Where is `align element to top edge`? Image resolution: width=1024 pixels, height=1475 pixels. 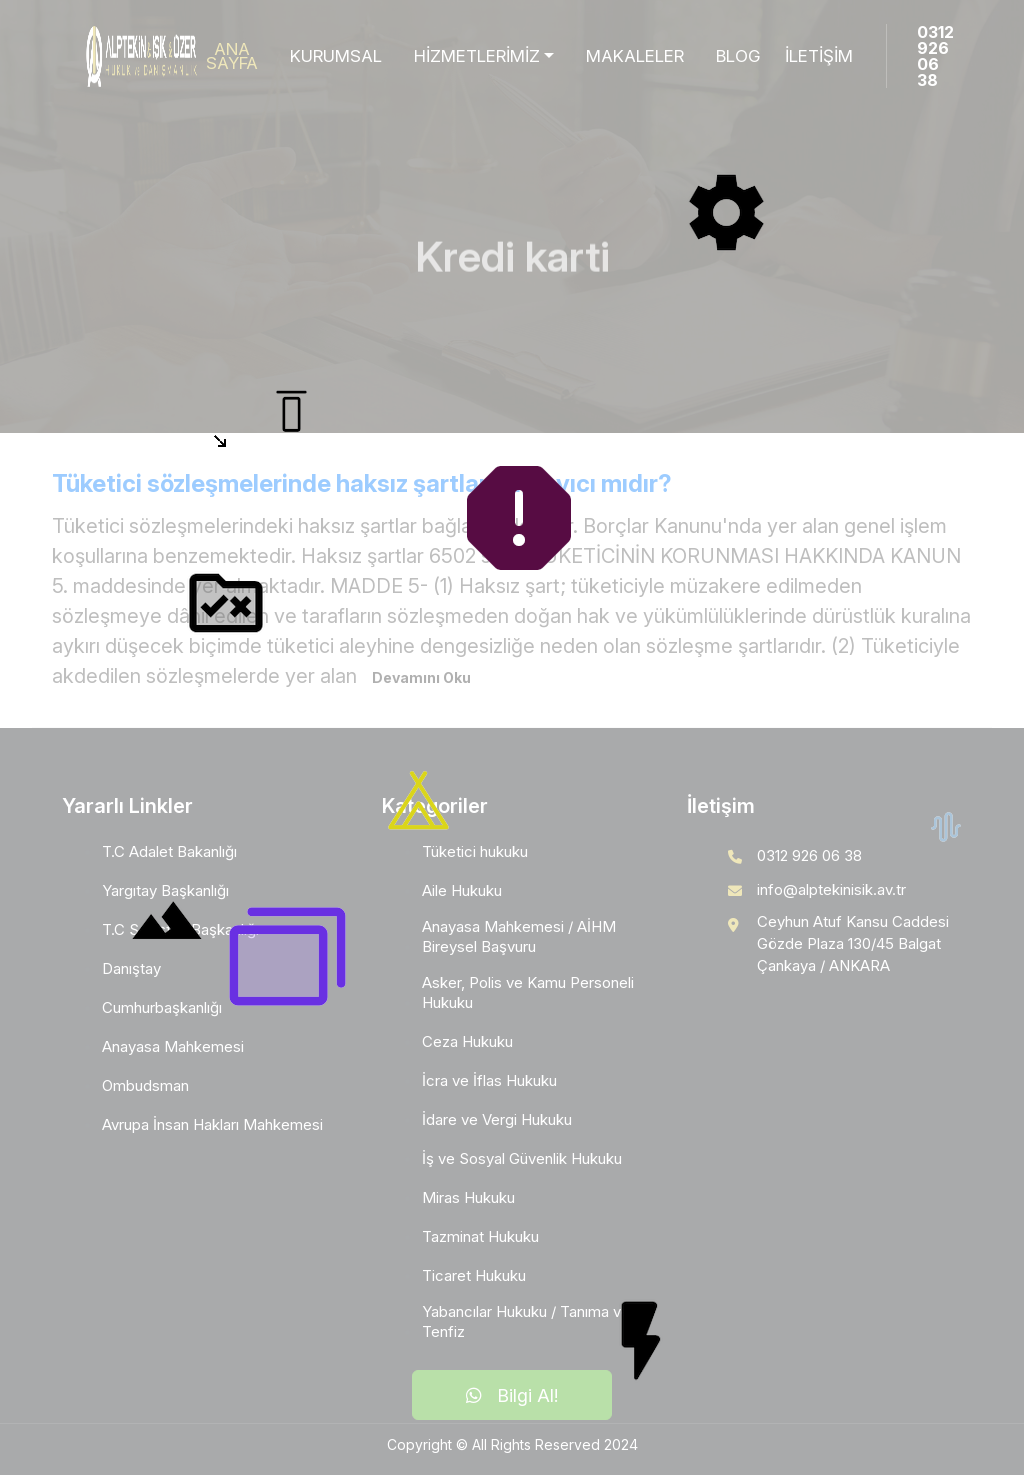
align element to top edge is located at coordinates (291, 410).